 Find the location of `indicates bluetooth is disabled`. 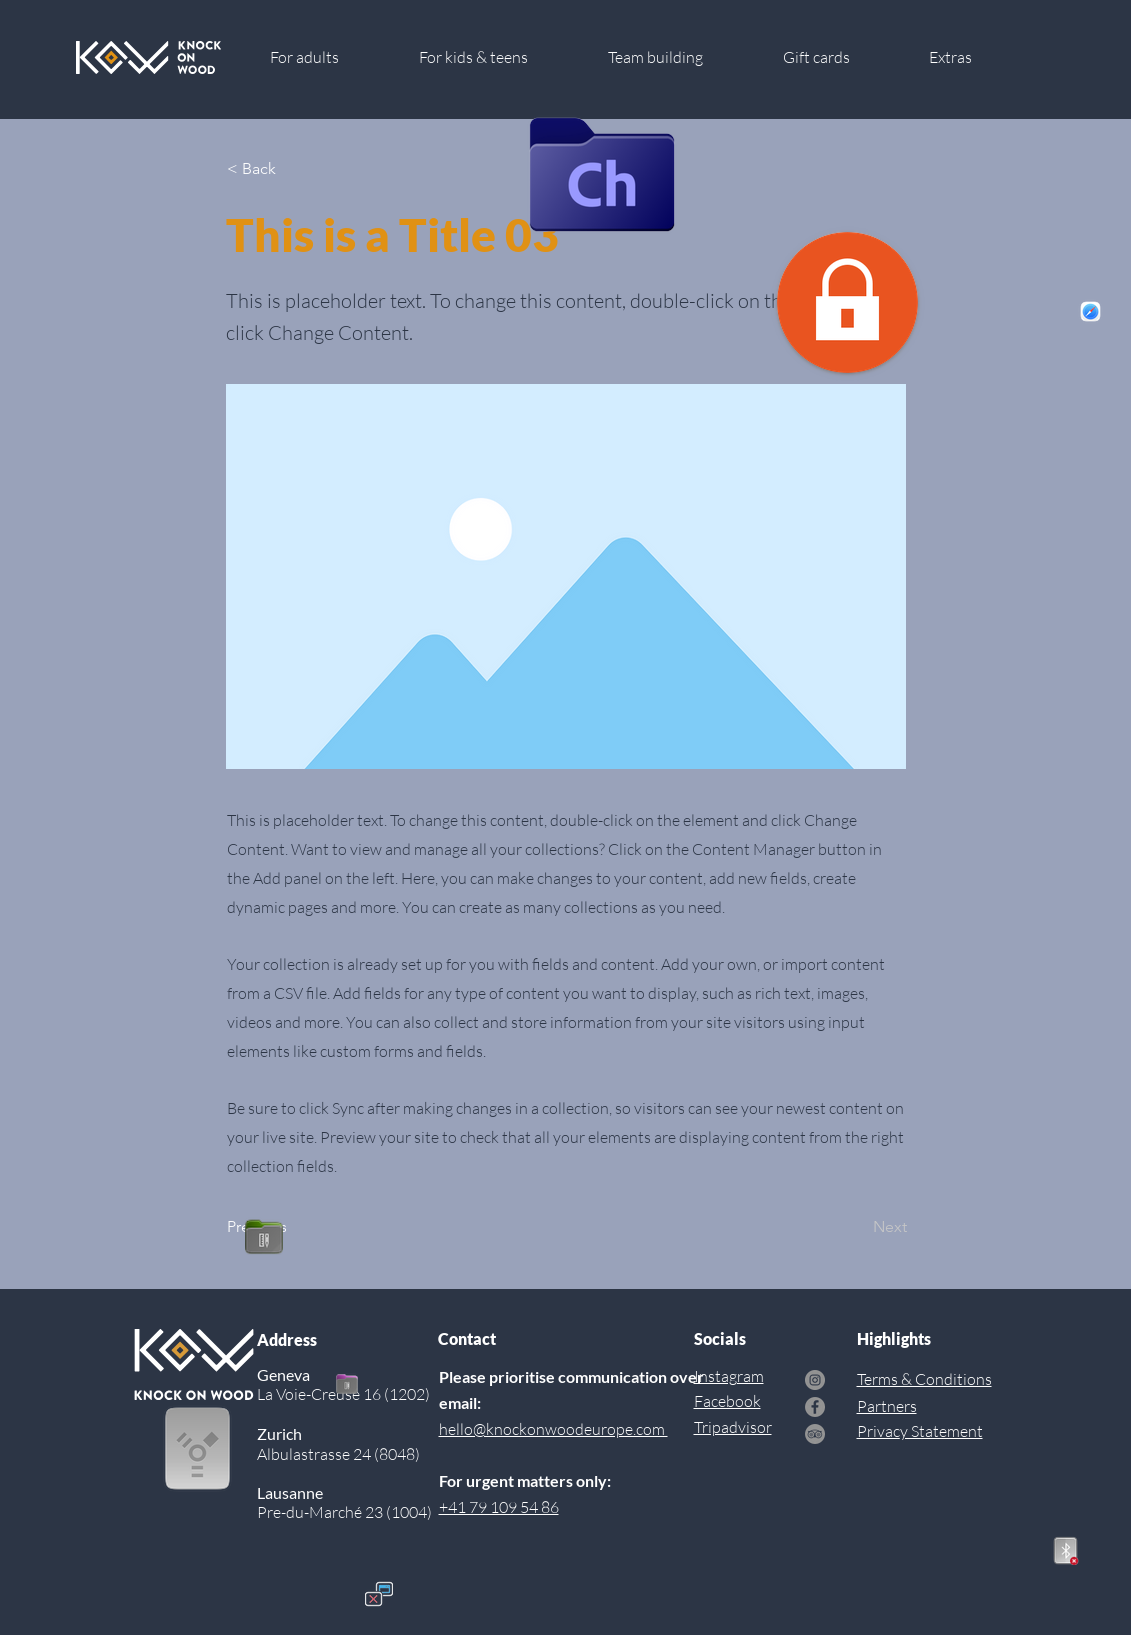

indicates bluetooth is disabled is located at coordinates (1065, 1550).